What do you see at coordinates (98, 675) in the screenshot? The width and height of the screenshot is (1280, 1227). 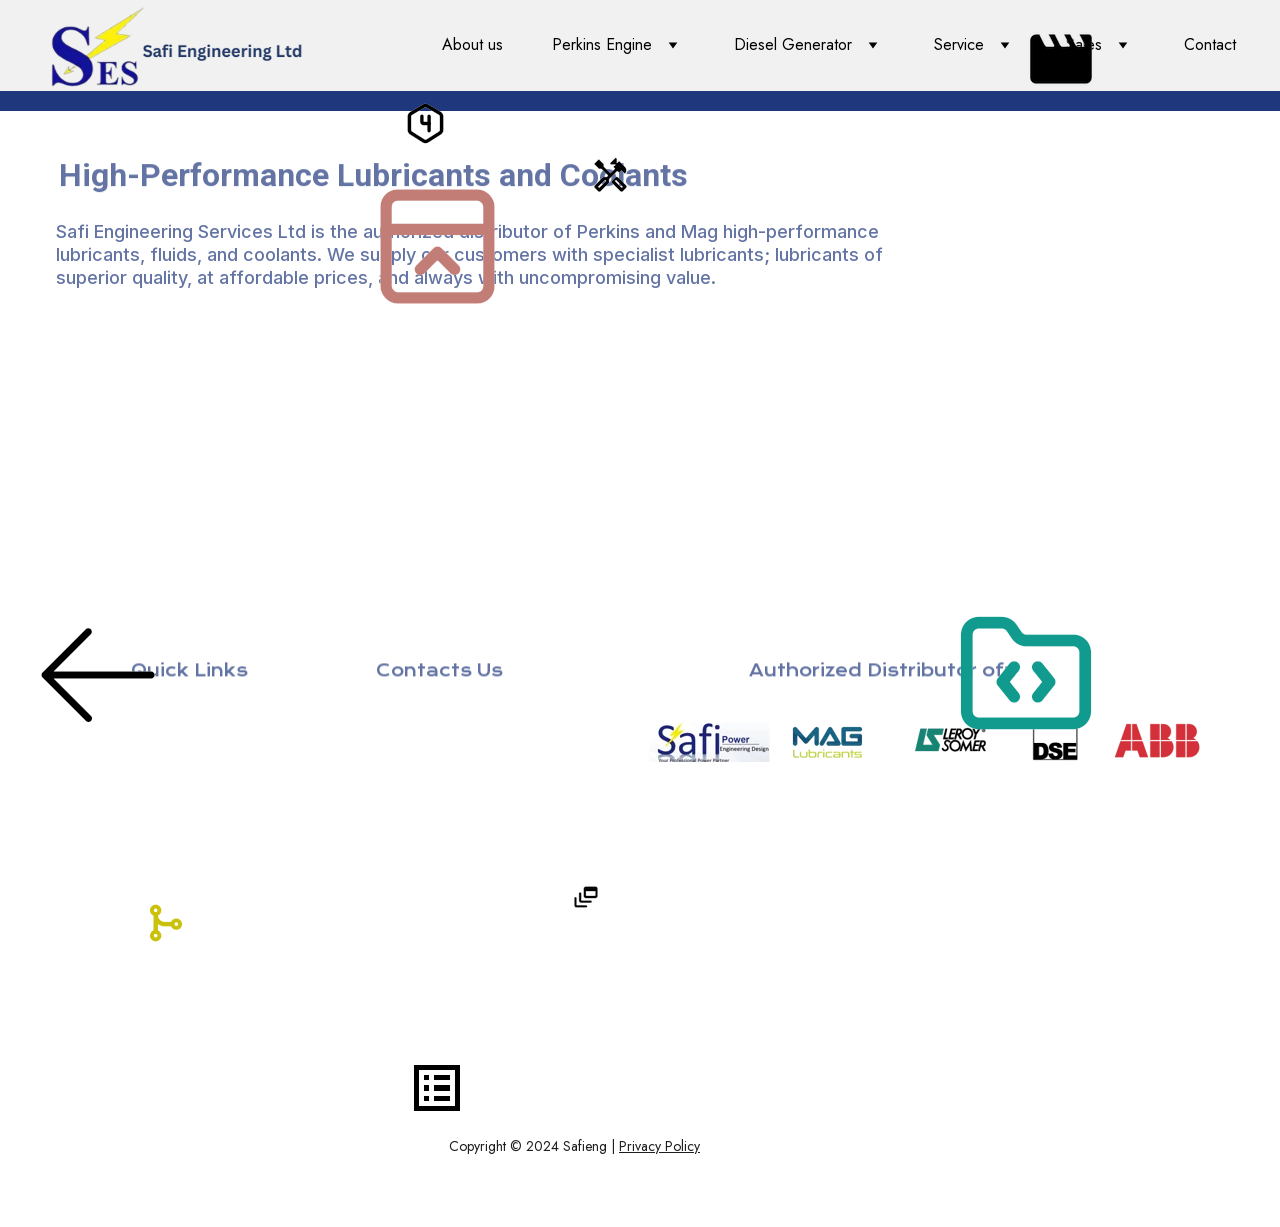 I see `go back to the previous screen` at bounding box center [98, 675].